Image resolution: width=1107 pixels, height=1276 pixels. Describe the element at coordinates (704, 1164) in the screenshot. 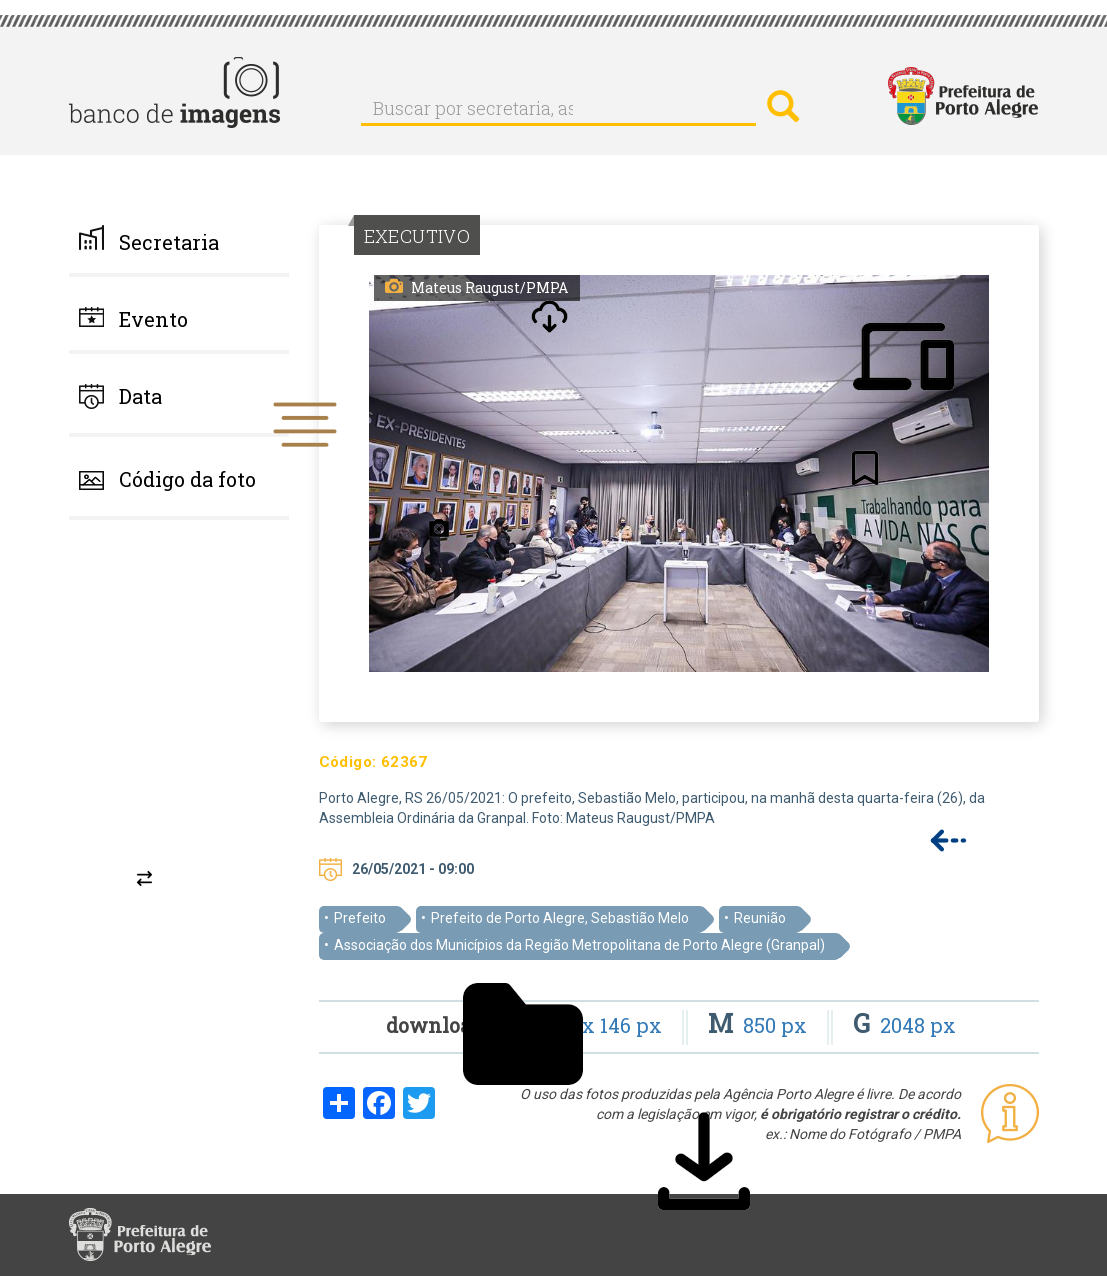

I see `download a file or content` at that location.